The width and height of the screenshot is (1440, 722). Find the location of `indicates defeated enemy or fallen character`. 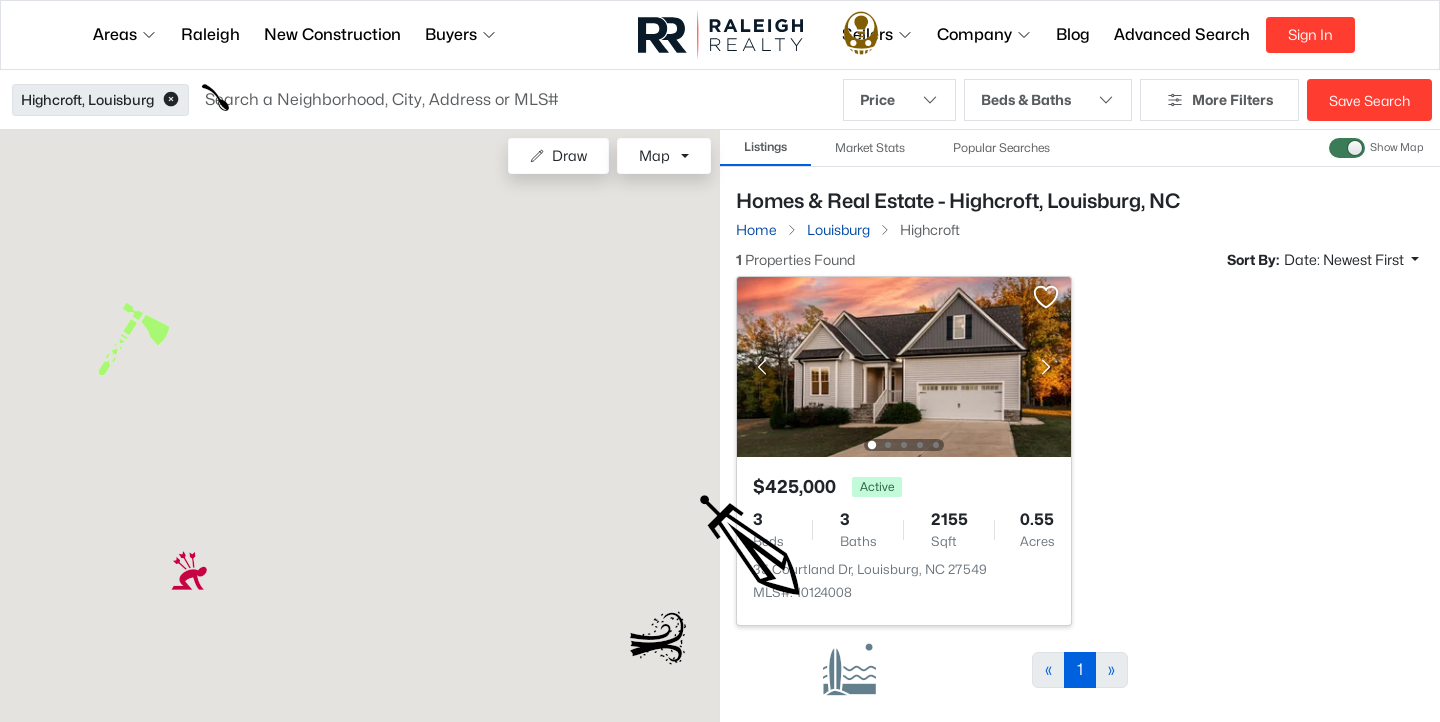

indicates defeated enemy or fallen character is located at coordinates (189, 570).